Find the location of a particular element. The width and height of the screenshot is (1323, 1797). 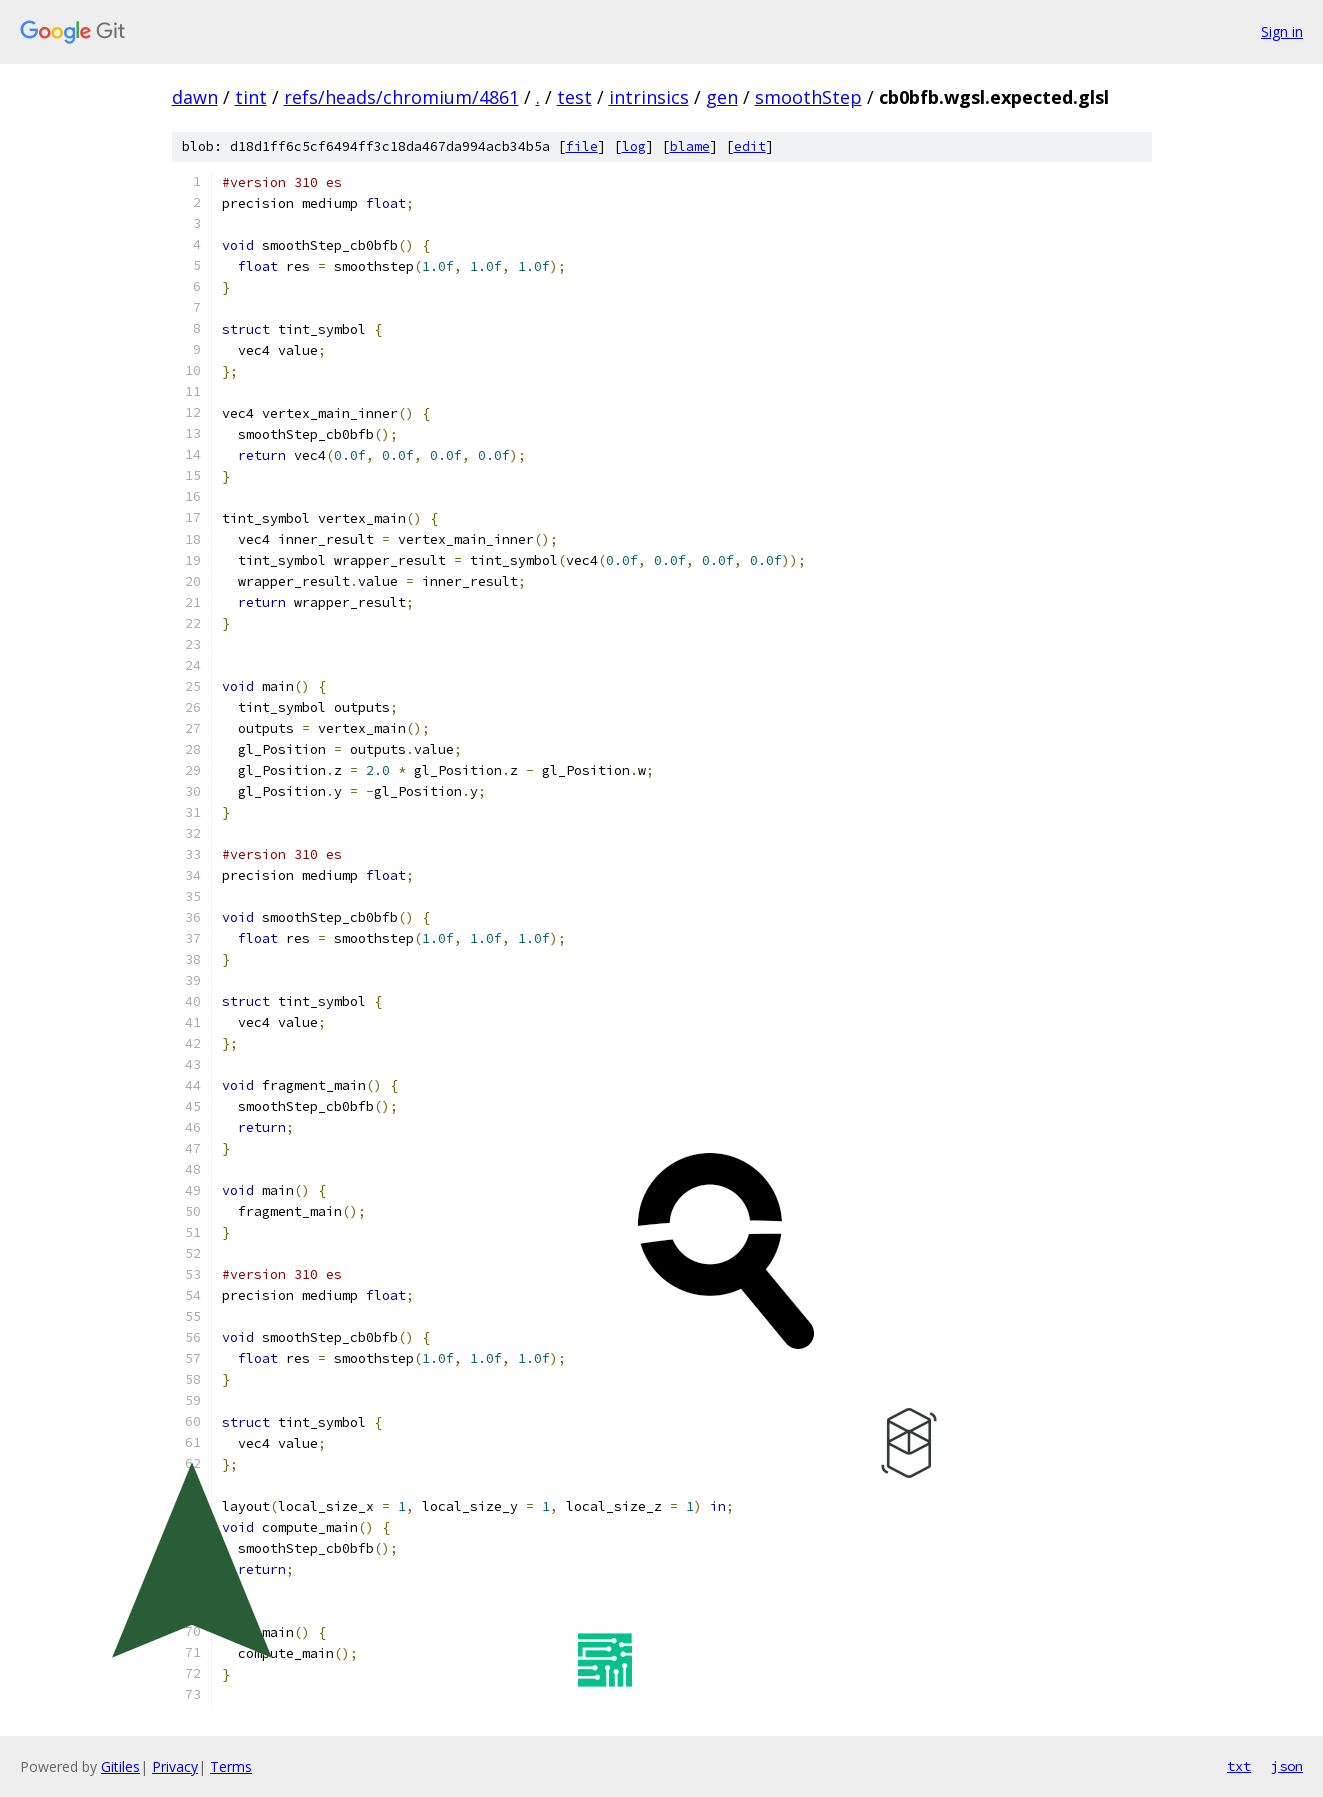

open Startpage private search engine is located at coordinates (726, 1251).